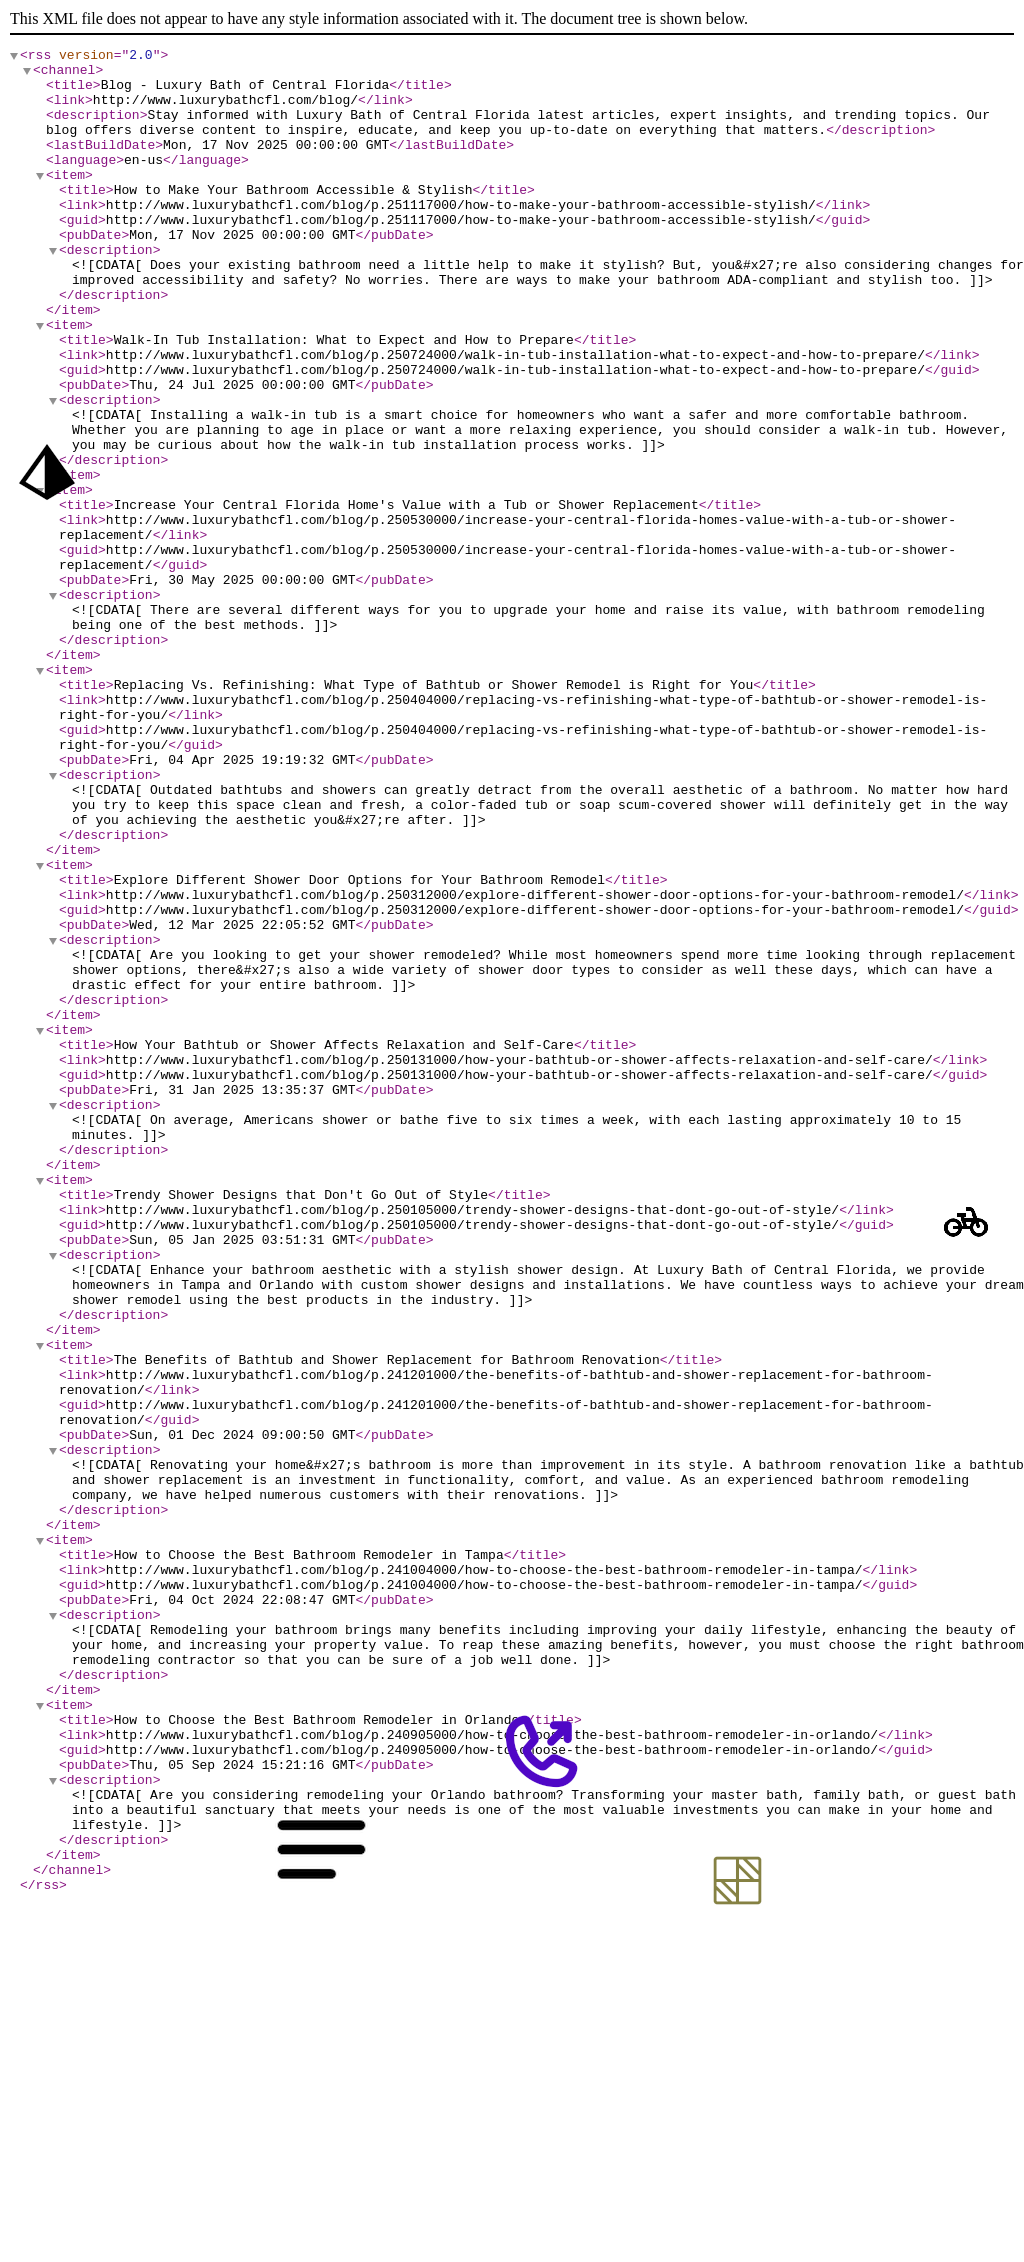 Image resolution: width=1024 pixels, height=2262 pixels. Describe the element at coordinates (47, 472) in the screenshot. I see `access 3D modeling or rendering tools` at that location.